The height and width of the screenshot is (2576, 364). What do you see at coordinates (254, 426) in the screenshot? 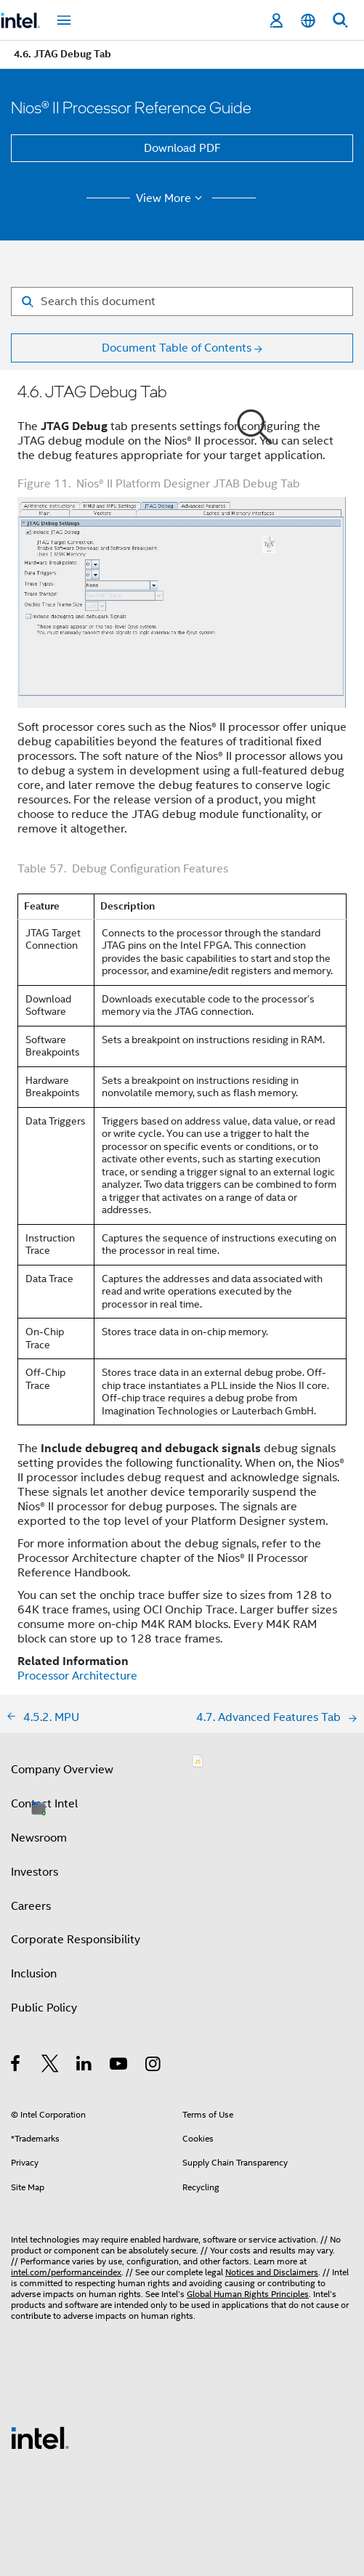
I see `search system preferences or settings` at bounding box center [254, 426].